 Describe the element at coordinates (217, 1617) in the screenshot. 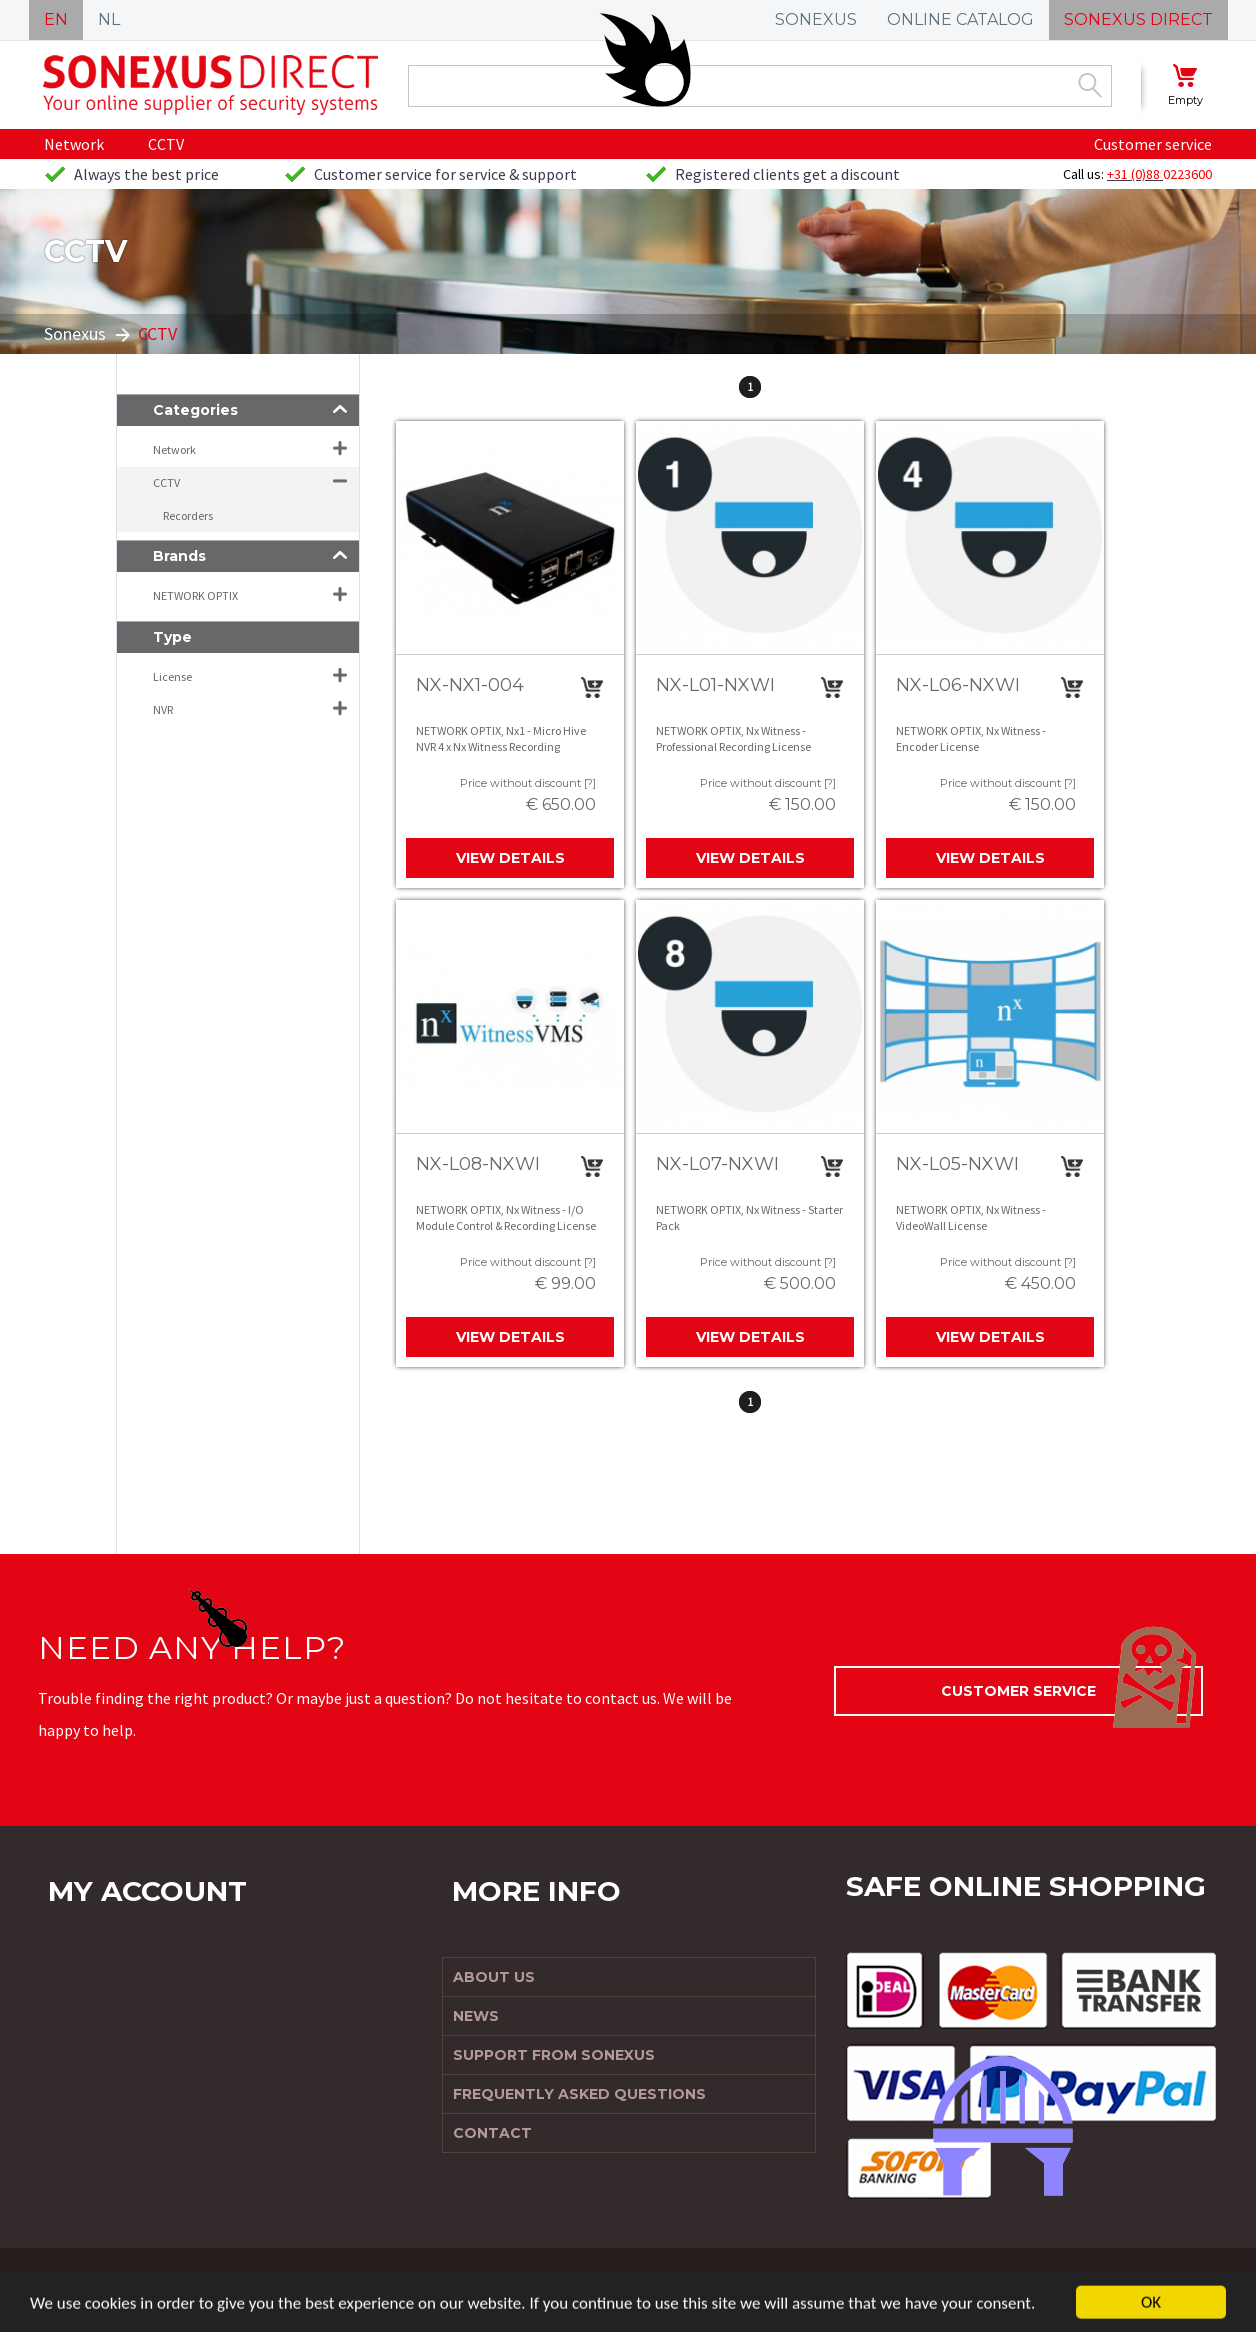

I see `equip or select a beam weapon` at that location.